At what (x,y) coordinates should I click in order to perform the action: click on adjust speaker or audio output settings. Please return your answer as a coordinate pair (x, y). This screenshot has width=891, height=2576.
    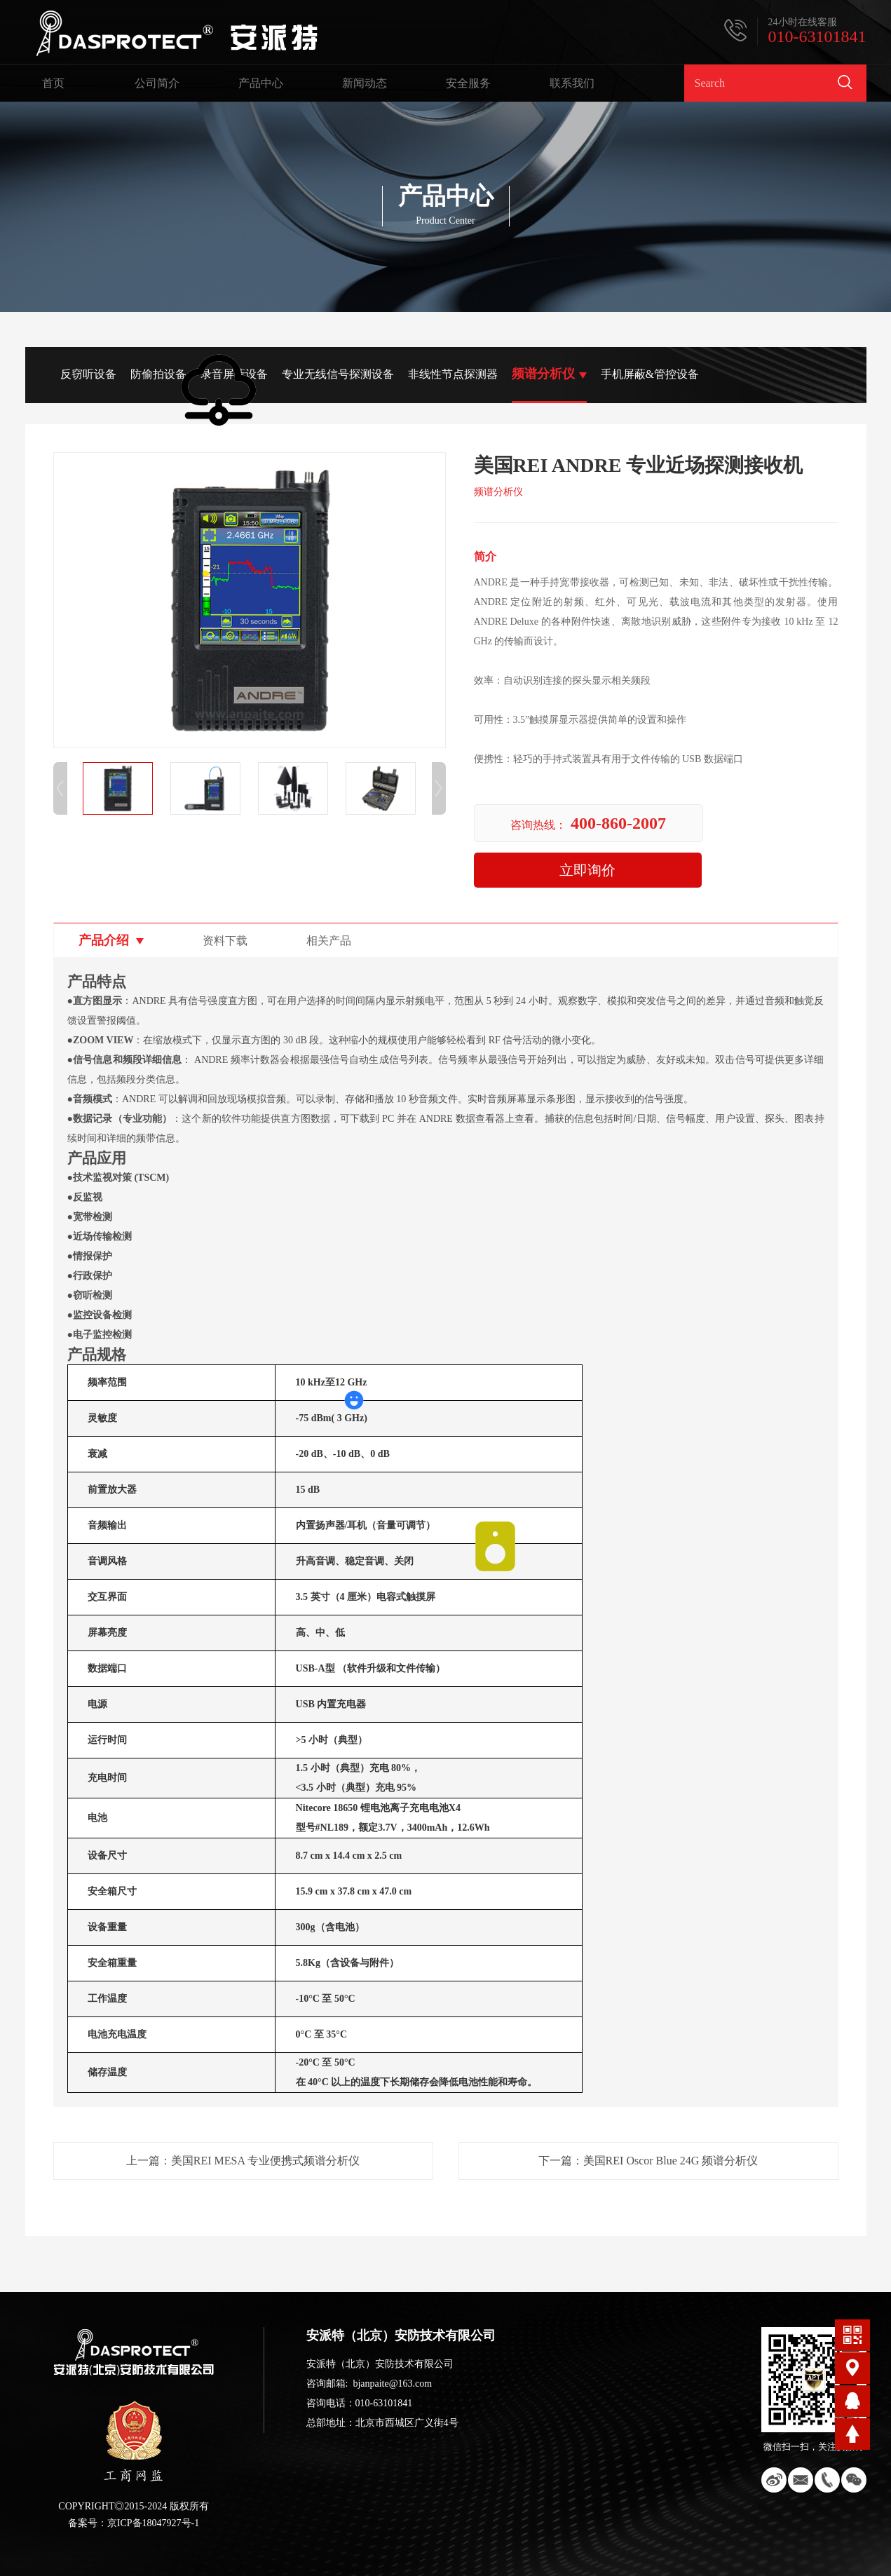
    Looking at the image, I should click on (495, 1546).